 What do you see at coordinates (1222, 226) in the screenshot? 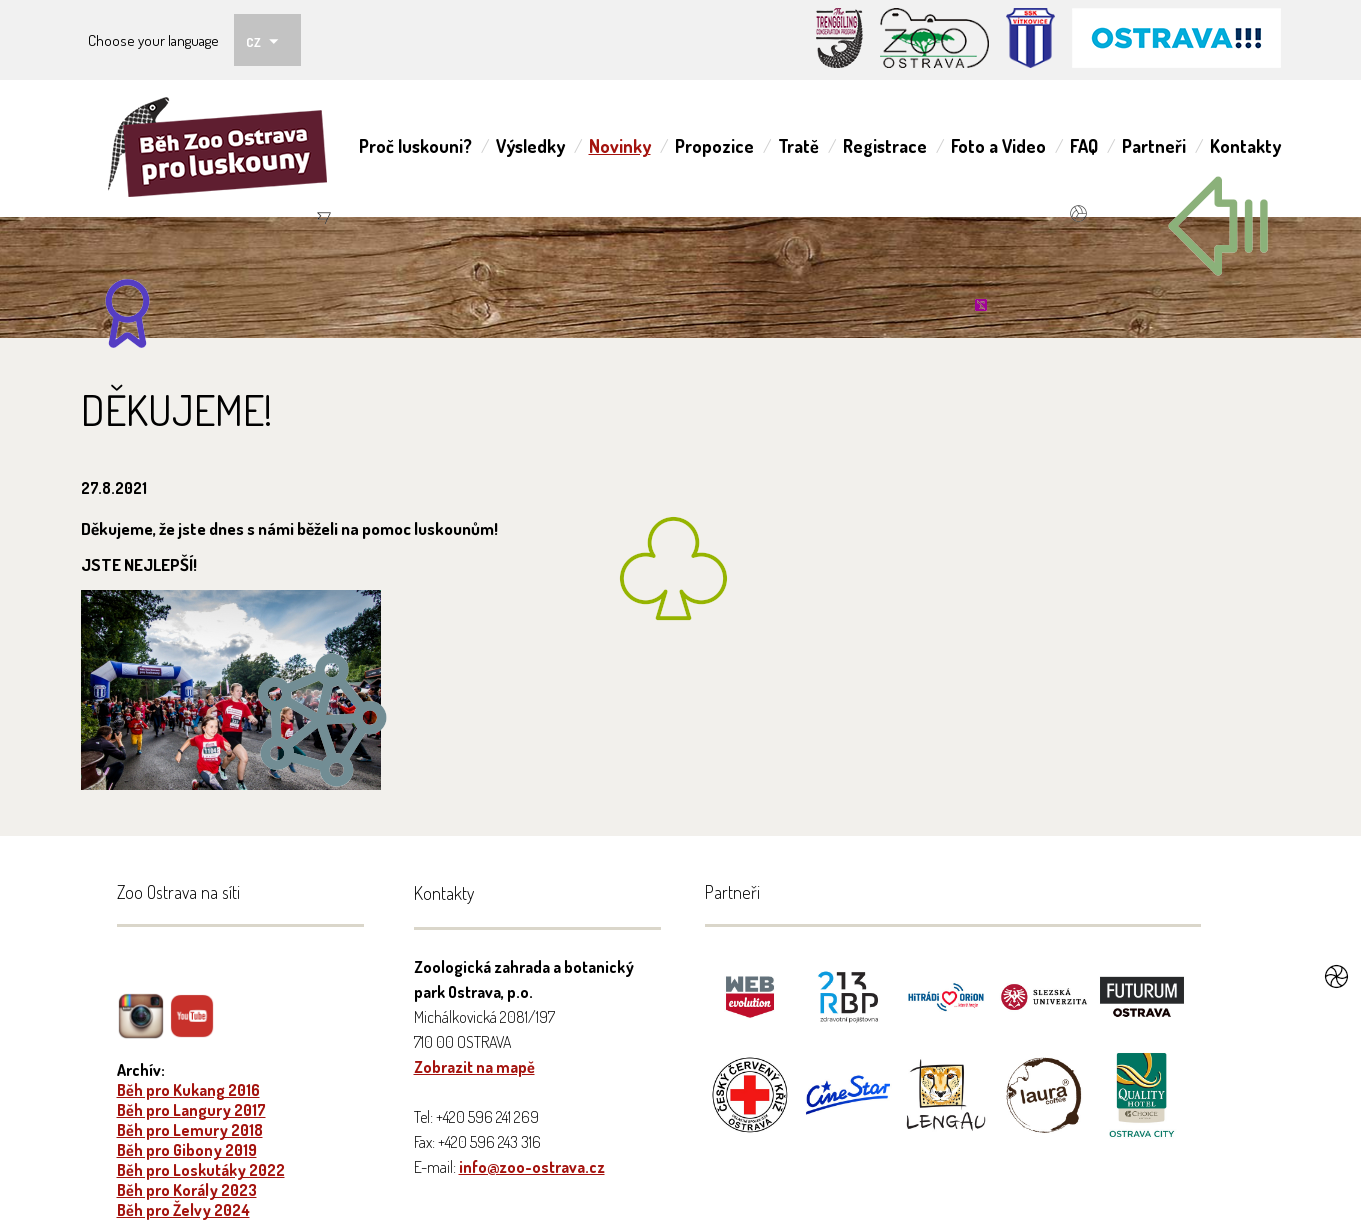
I see `go back to the beginning` at bounding box center [1222, 226].